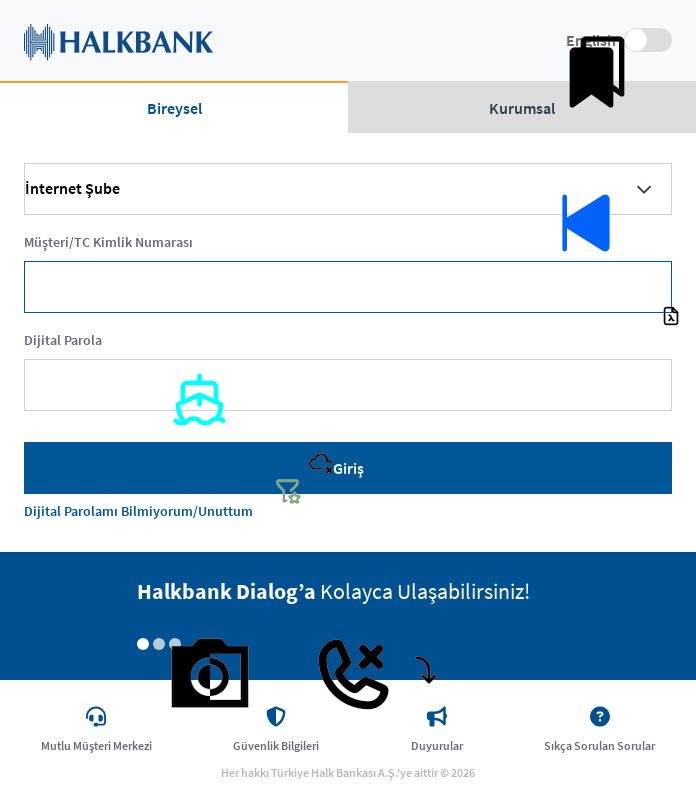 This screenshot has width=696, height=788. What do you see at coordinates (426, 670) in the screenshot?
I see `redirect or forward content downward` at bounding box center [426, 670].